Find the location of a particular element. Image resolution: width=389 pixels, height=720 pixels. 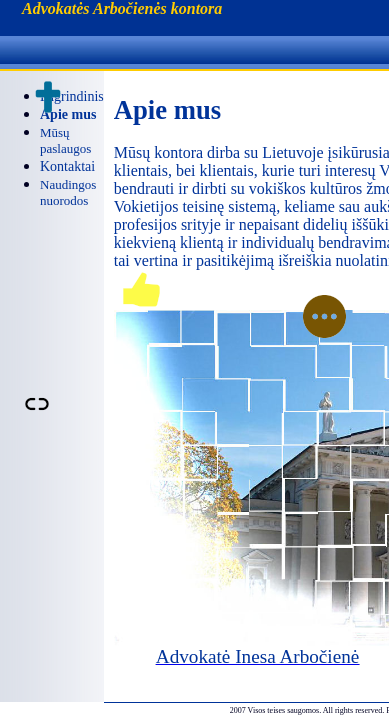

religious or faith-related content is located at coordinates (48, 97).